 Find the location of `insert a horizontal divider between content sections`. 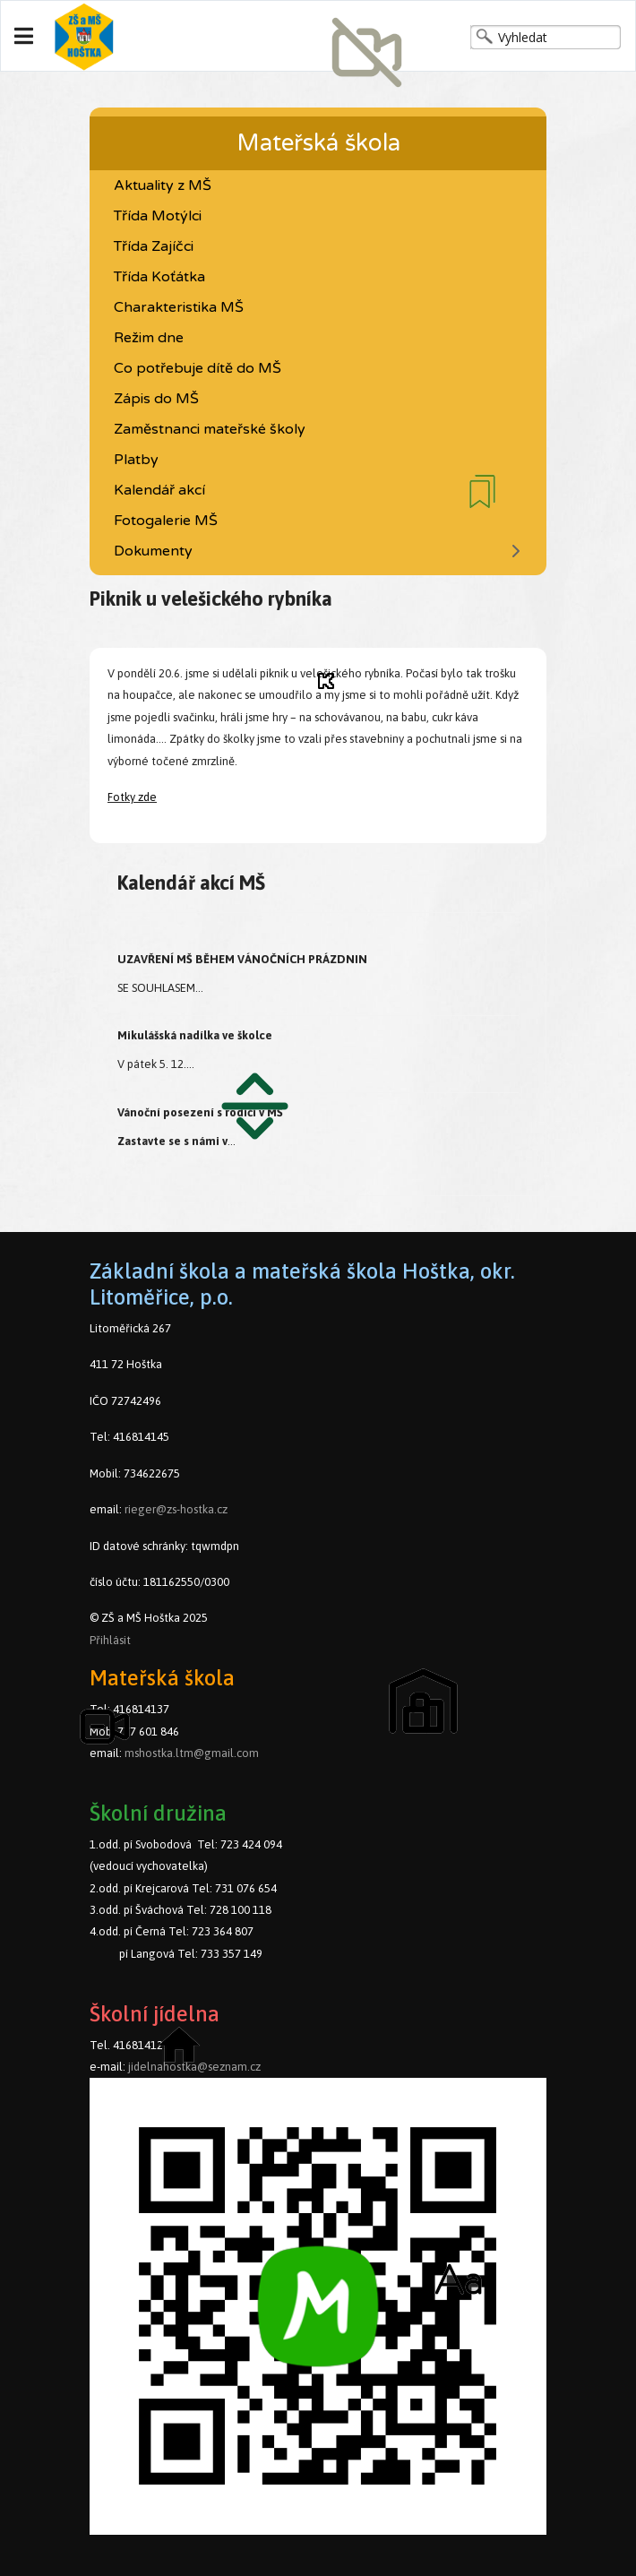

insert a horizontal divider between content sections is located at coordinates (254, 1106).